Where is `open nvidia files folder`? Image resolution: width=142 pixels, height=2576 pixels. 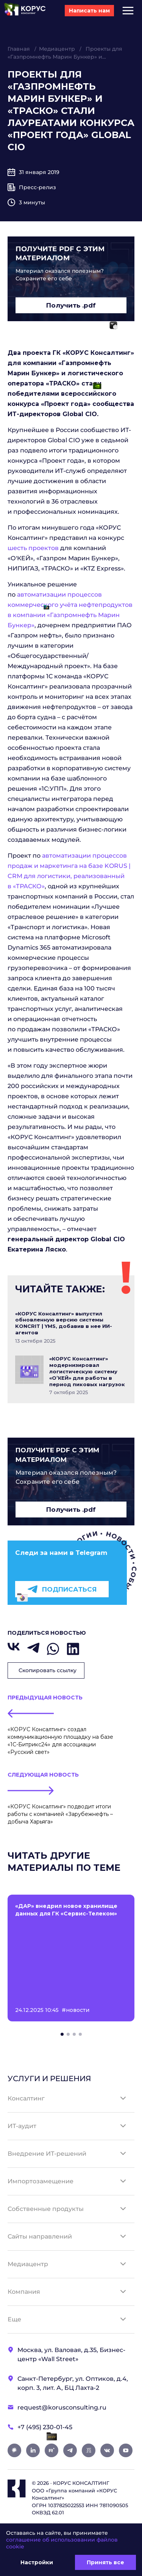
open nvidia files folder is located at coordinates (97, 386).